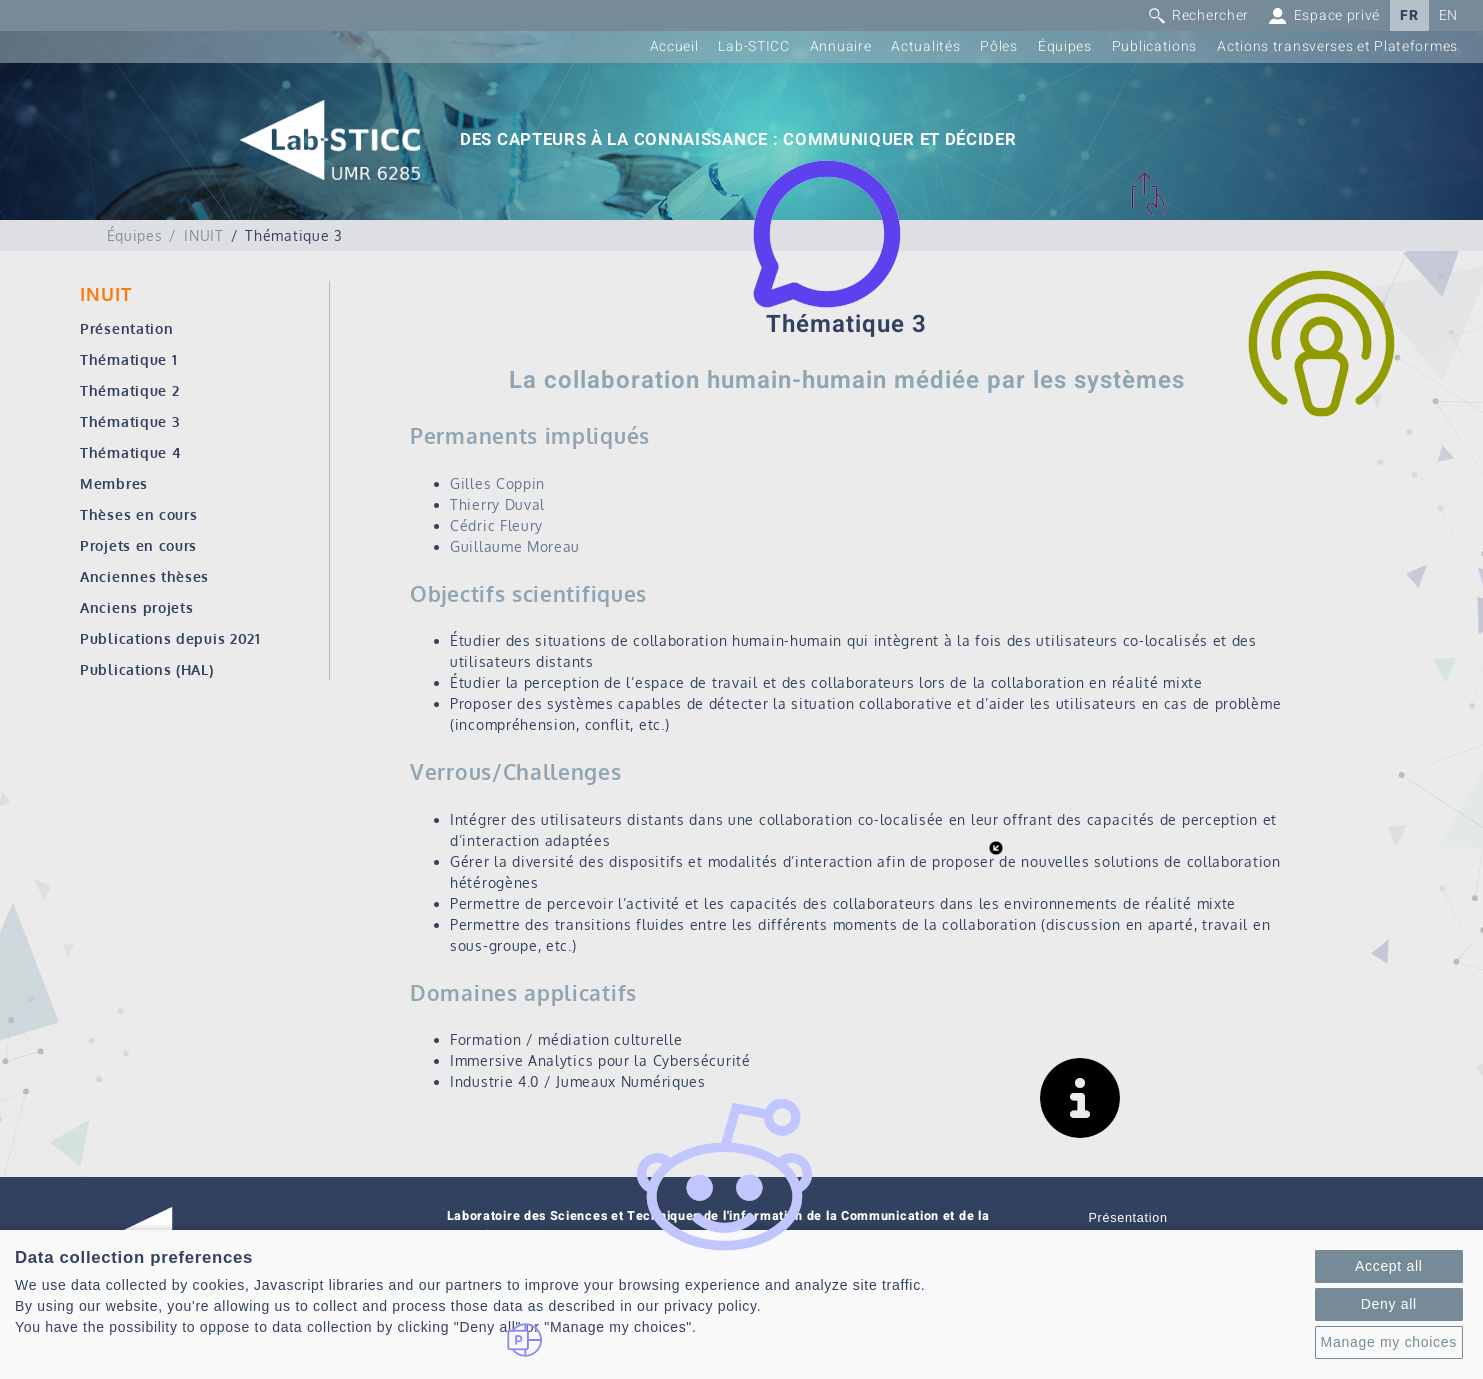  Describe the element at coordinates (996, 848) in the screenshot. I see `navigate to previous or lower-left section` at that location.